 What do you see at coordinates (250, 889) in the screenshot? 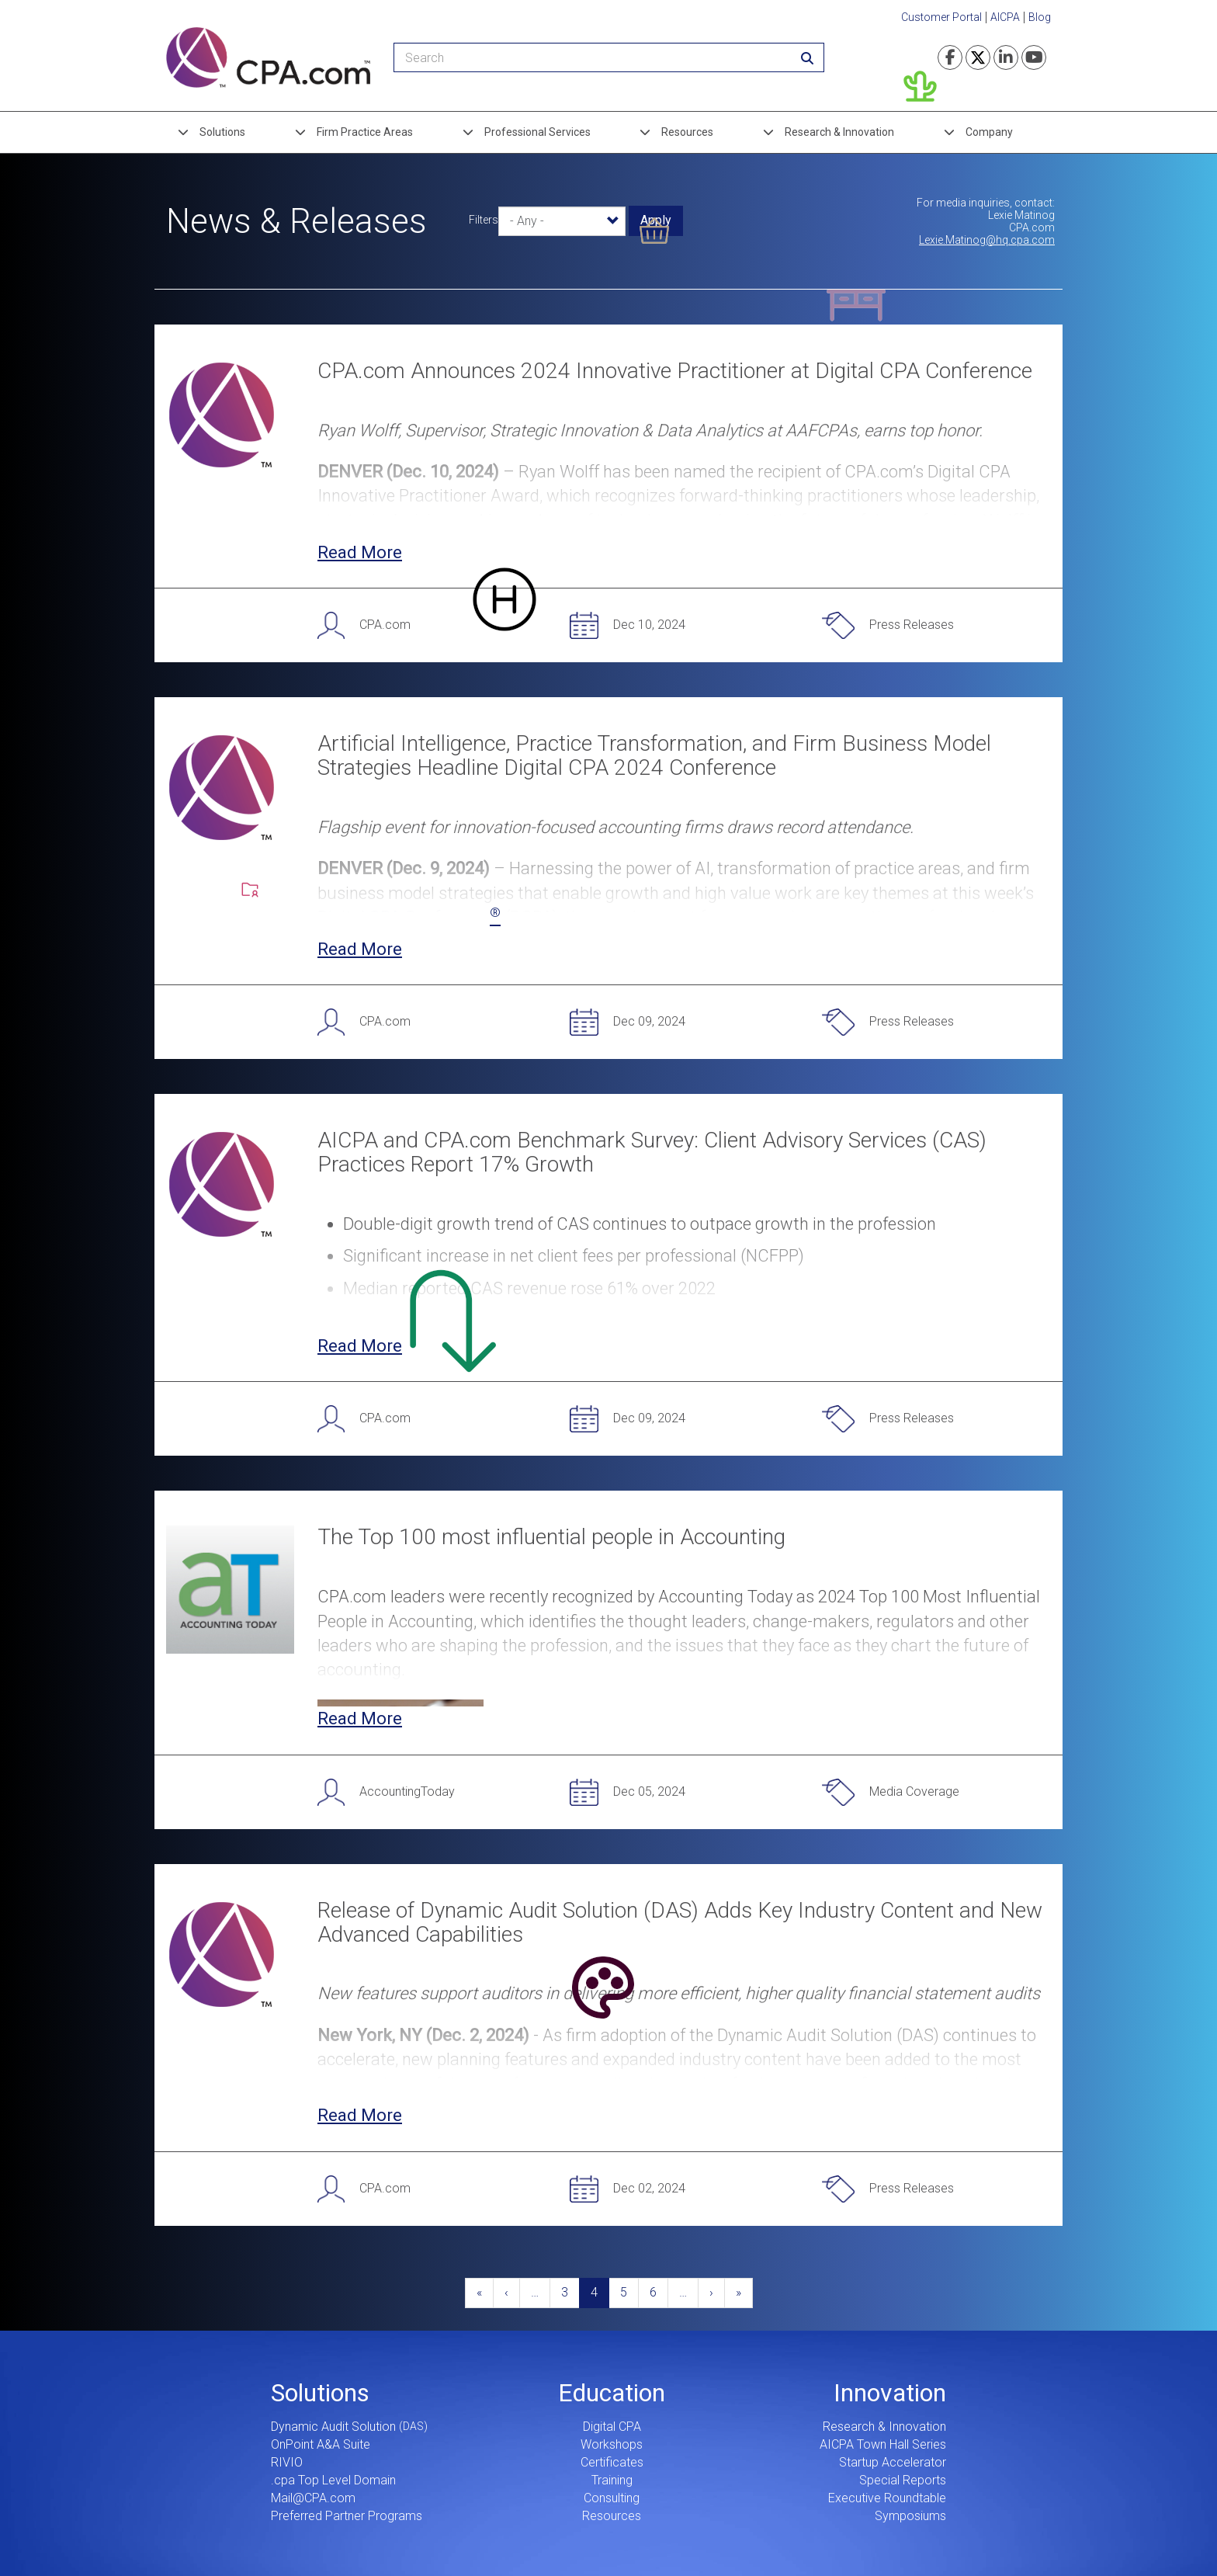
I see `access user profile folder` at bounding box center [250, 889].